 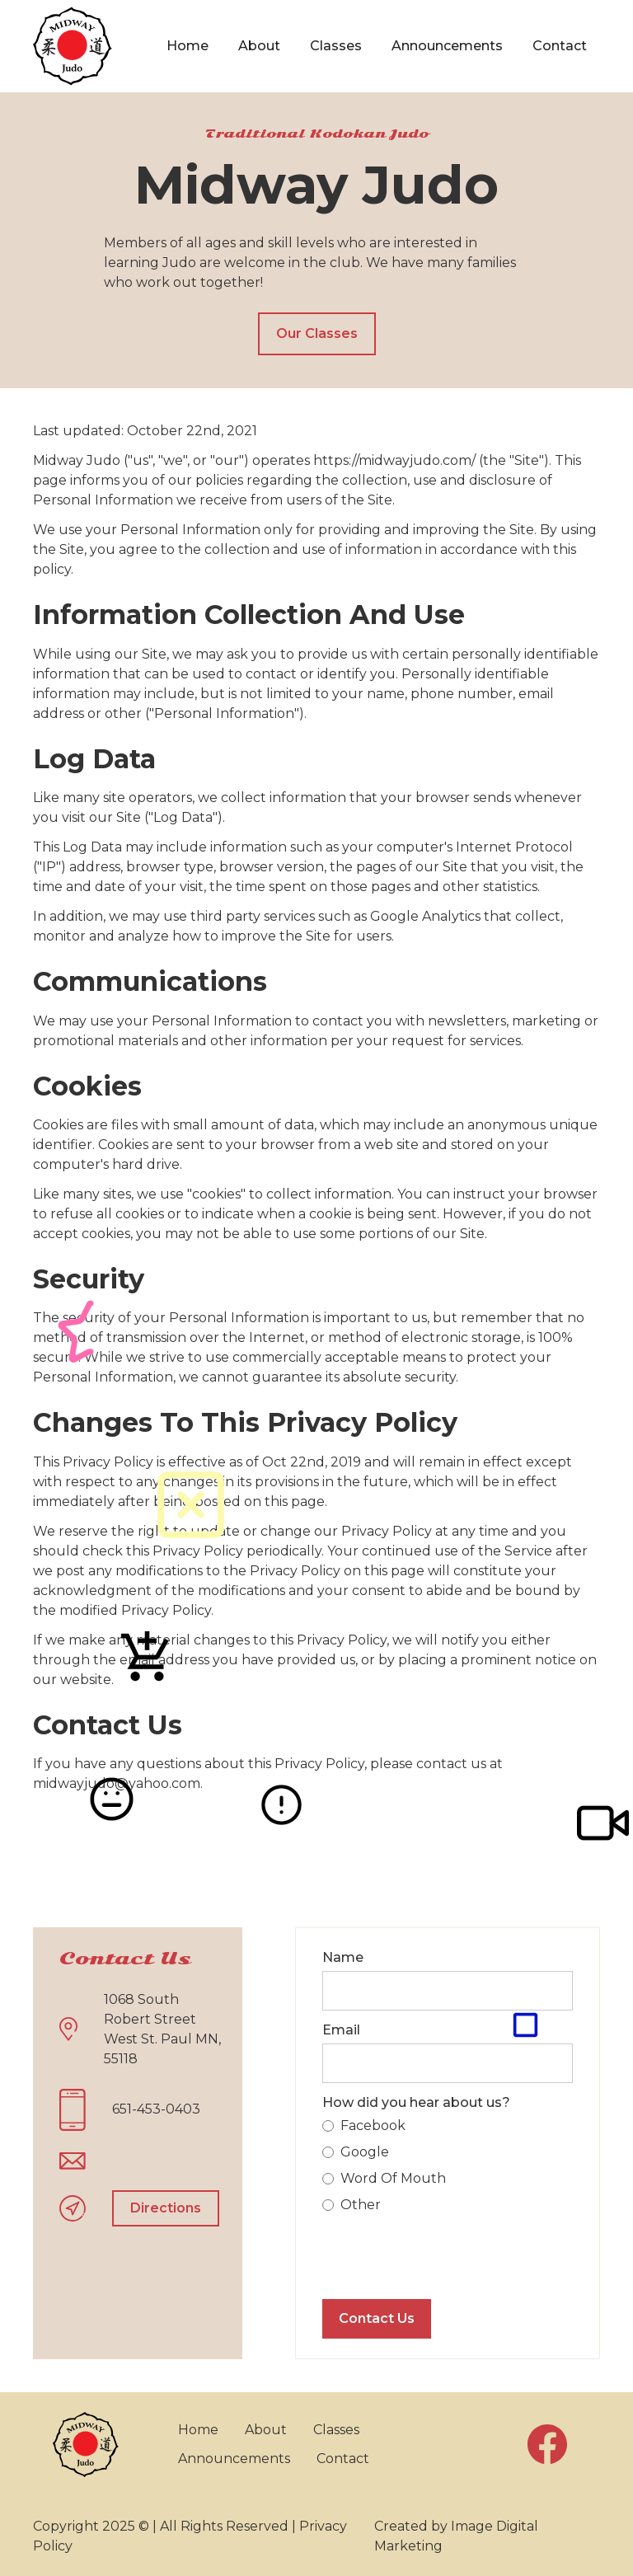 What do you see at coordinates (190, 1504) in the screenshot?
I see `close or dismiss a dialog box` at bounding box center [190, 1504].